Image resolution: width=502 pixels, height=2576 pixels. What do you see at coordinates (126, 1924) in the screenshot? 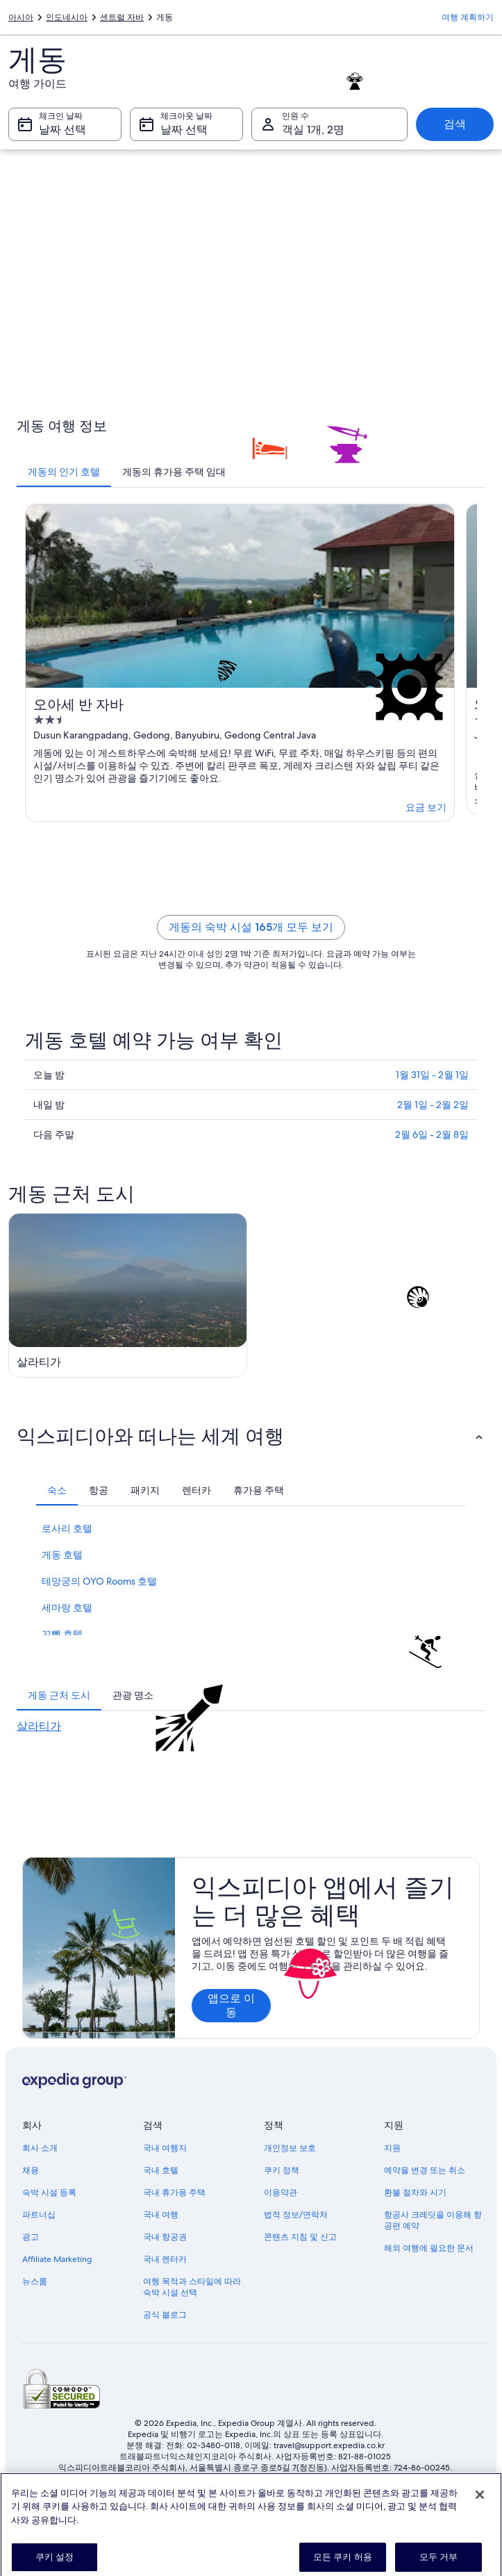
I see `browse furniture or home decor items` at bounding box center [126, 1924].